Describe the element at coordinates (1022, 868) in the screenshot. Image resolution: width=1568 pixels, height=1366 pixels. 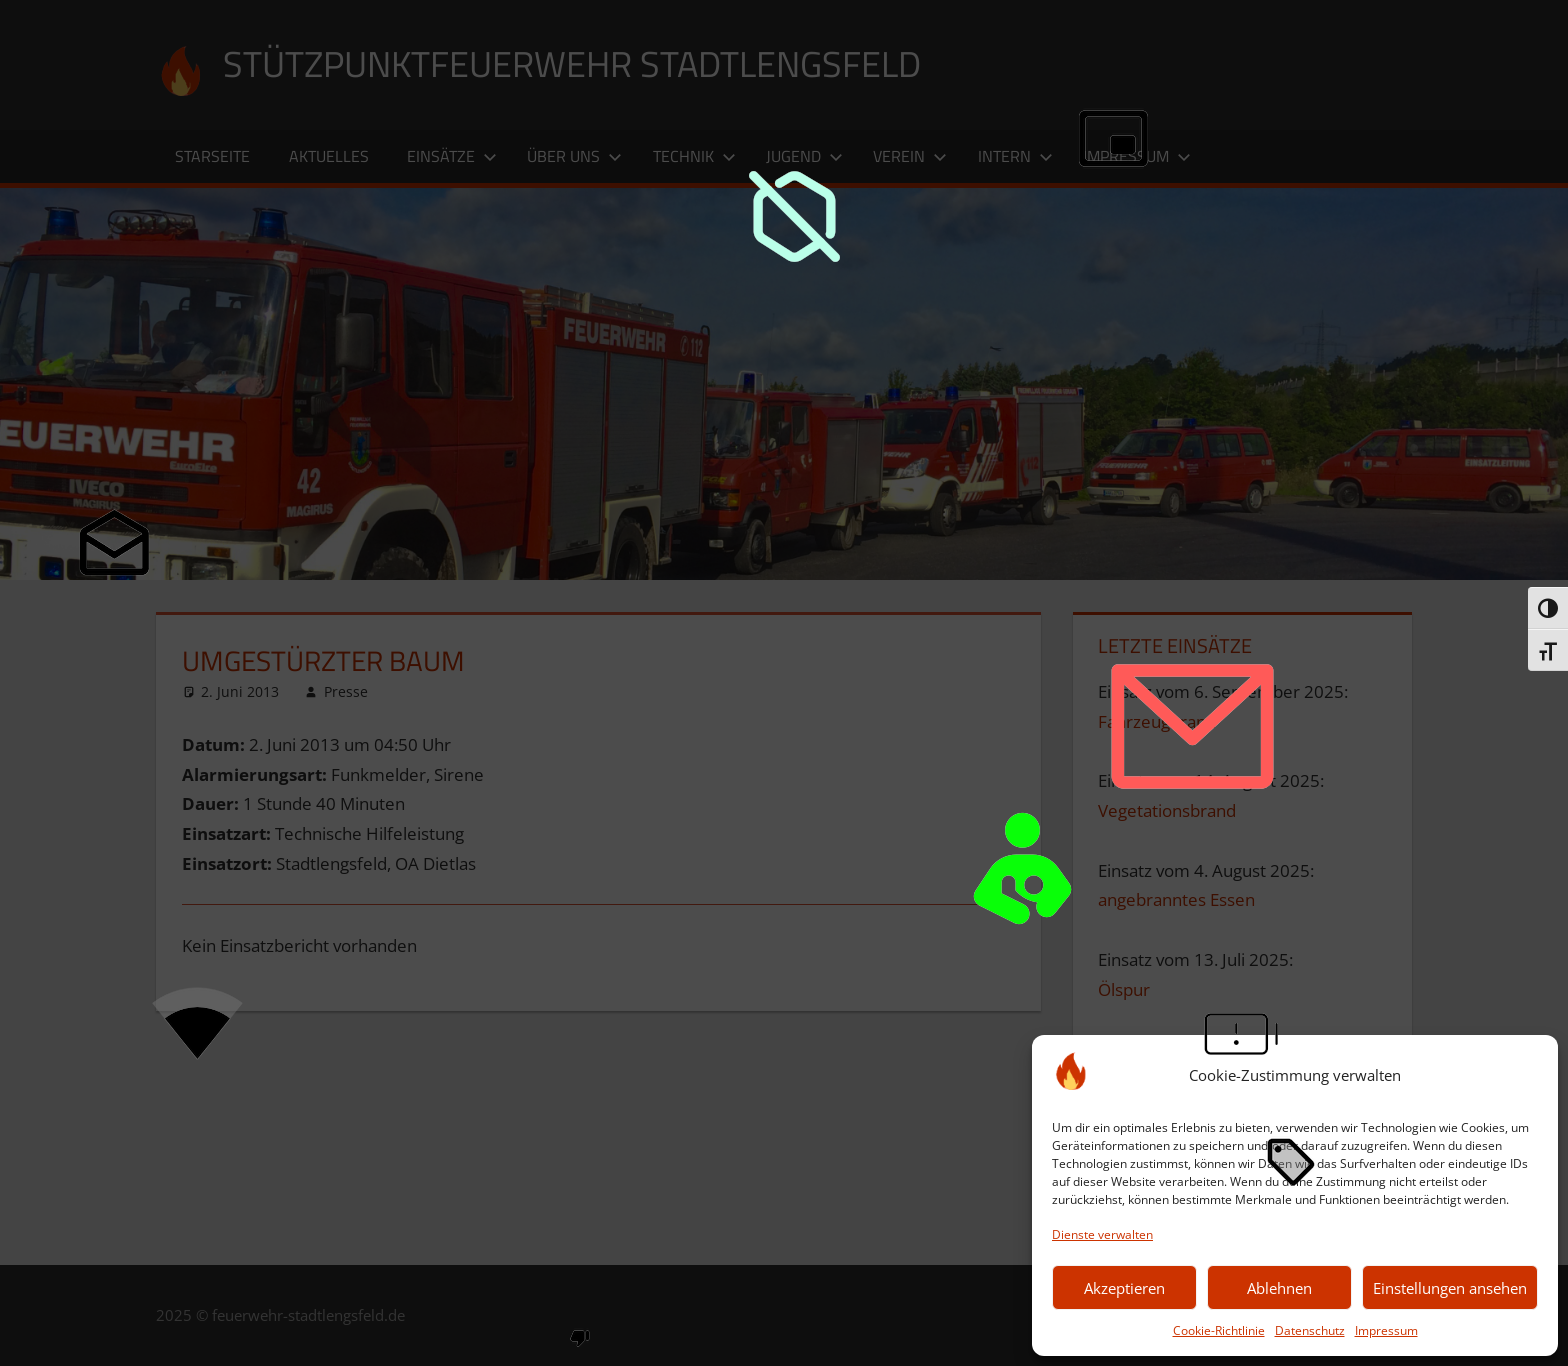
I see `indicates a breastfeeding or nursing room` at that location.